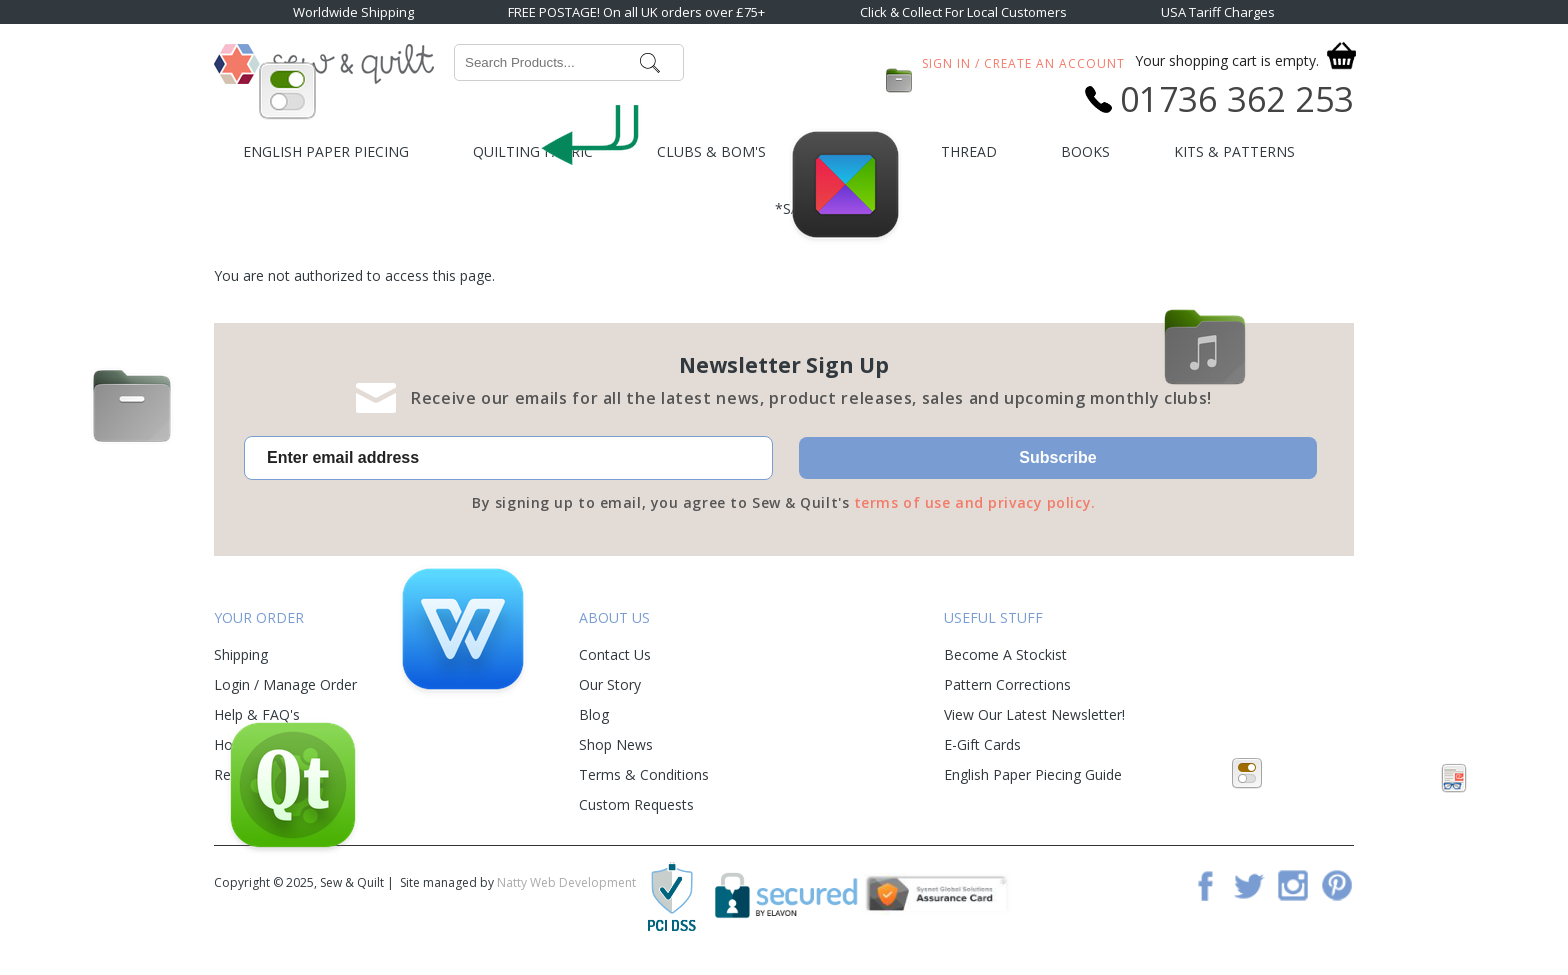 The width and height of the screenshot is (1568, 975). Describe the element at coordinates (1247, 773) in the screenshot. I see `open gnome tweaks settings` at that location.